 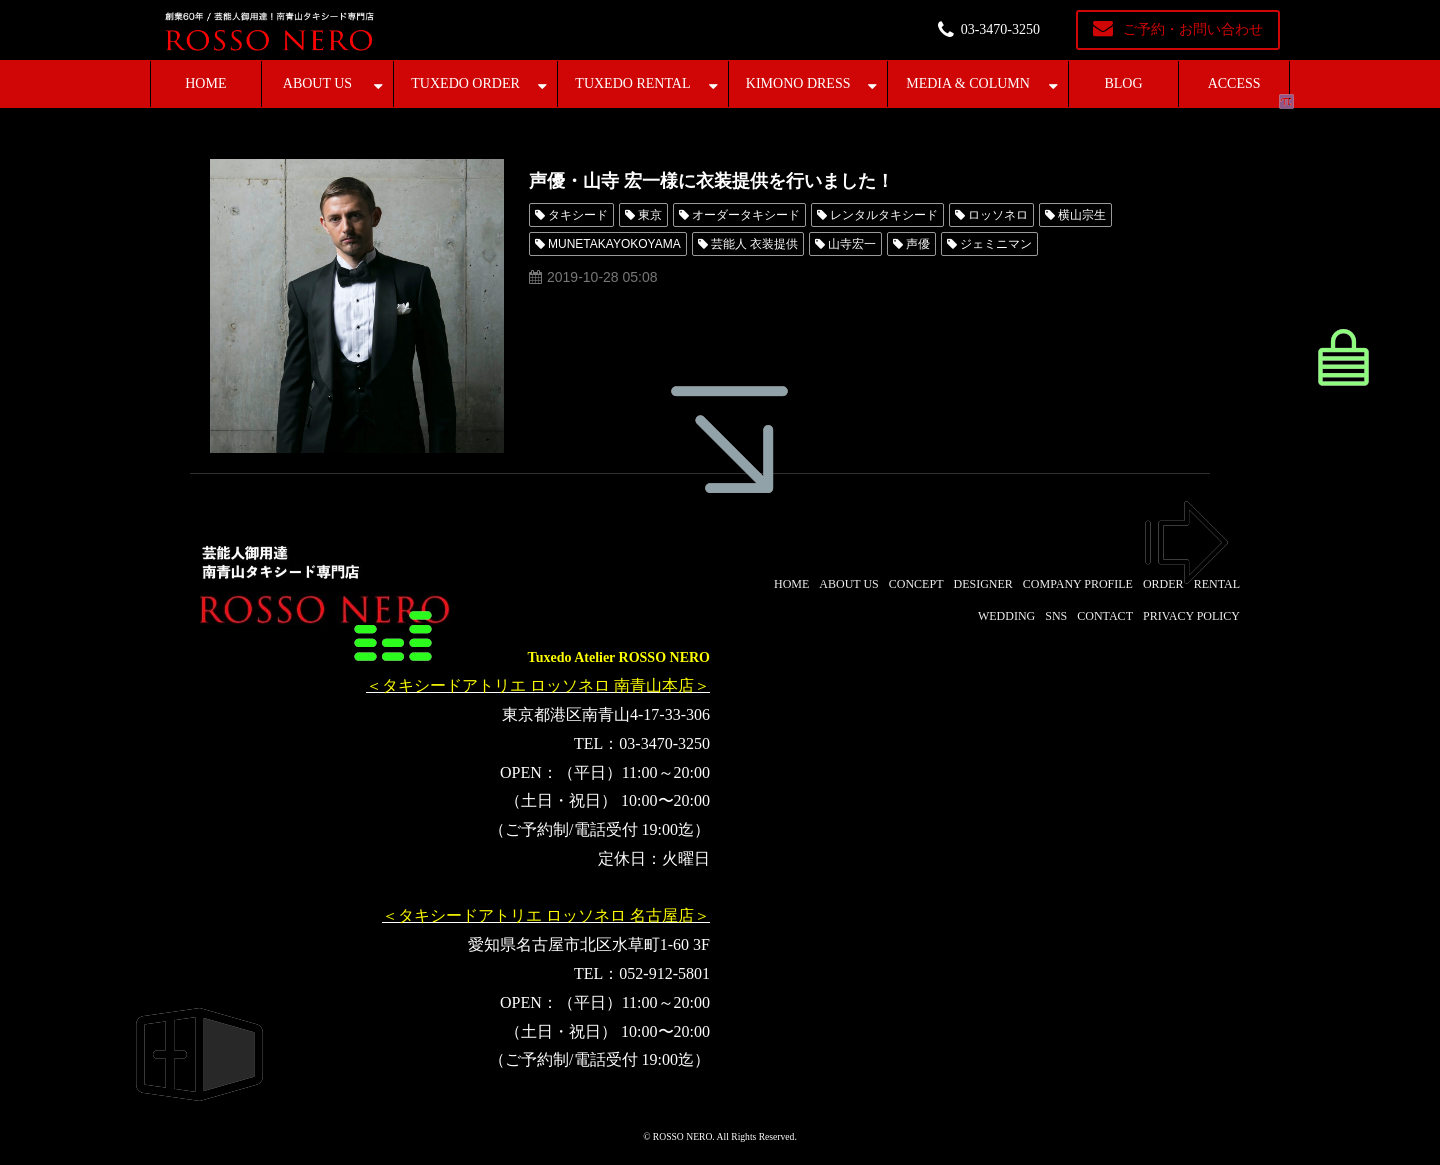 I want to click on adjust audio equalizer settings, so click(x=393, y=636).